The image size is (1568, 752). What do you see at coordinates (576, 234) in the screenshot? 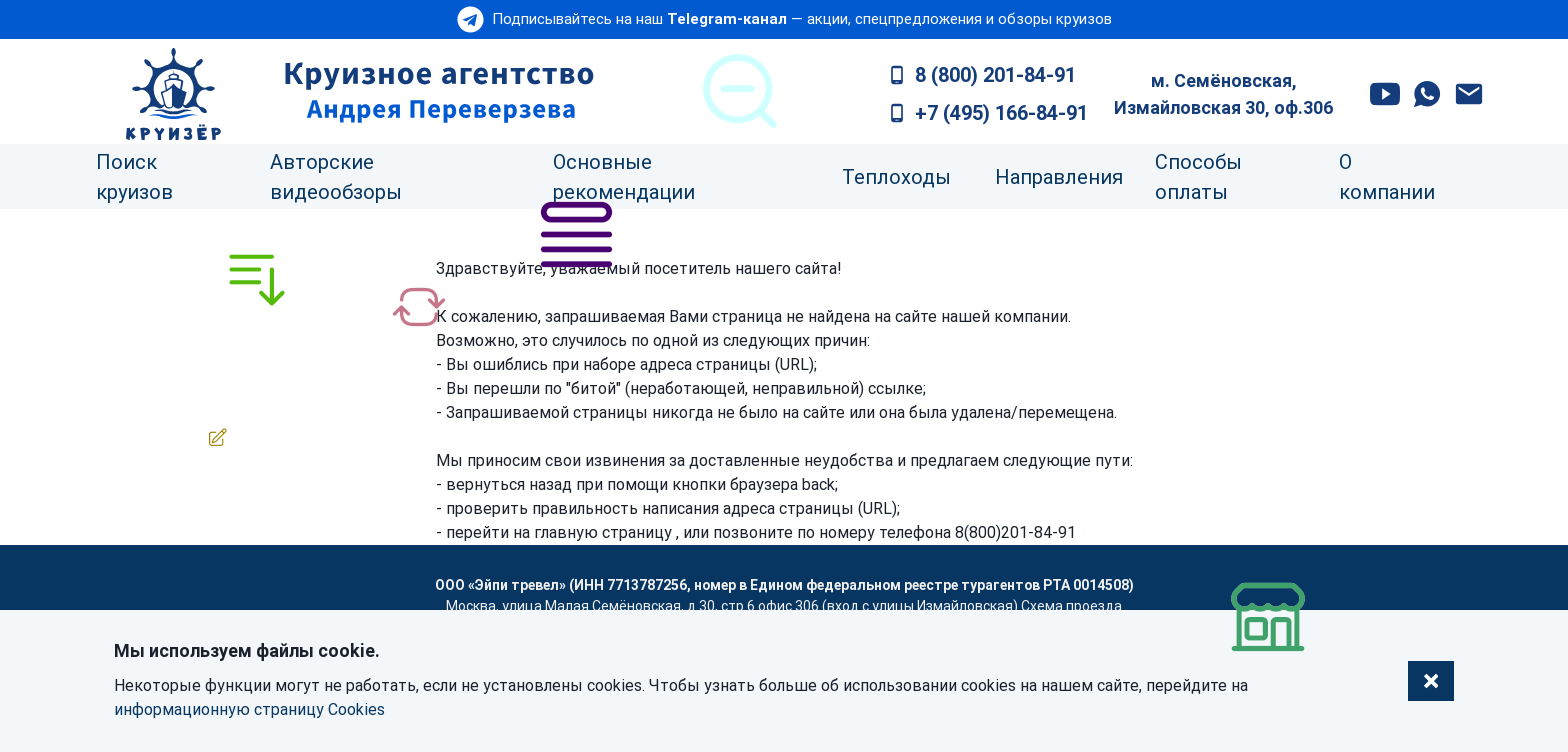
I see `view a playlist or media queue` at bounding box center [576, 234].